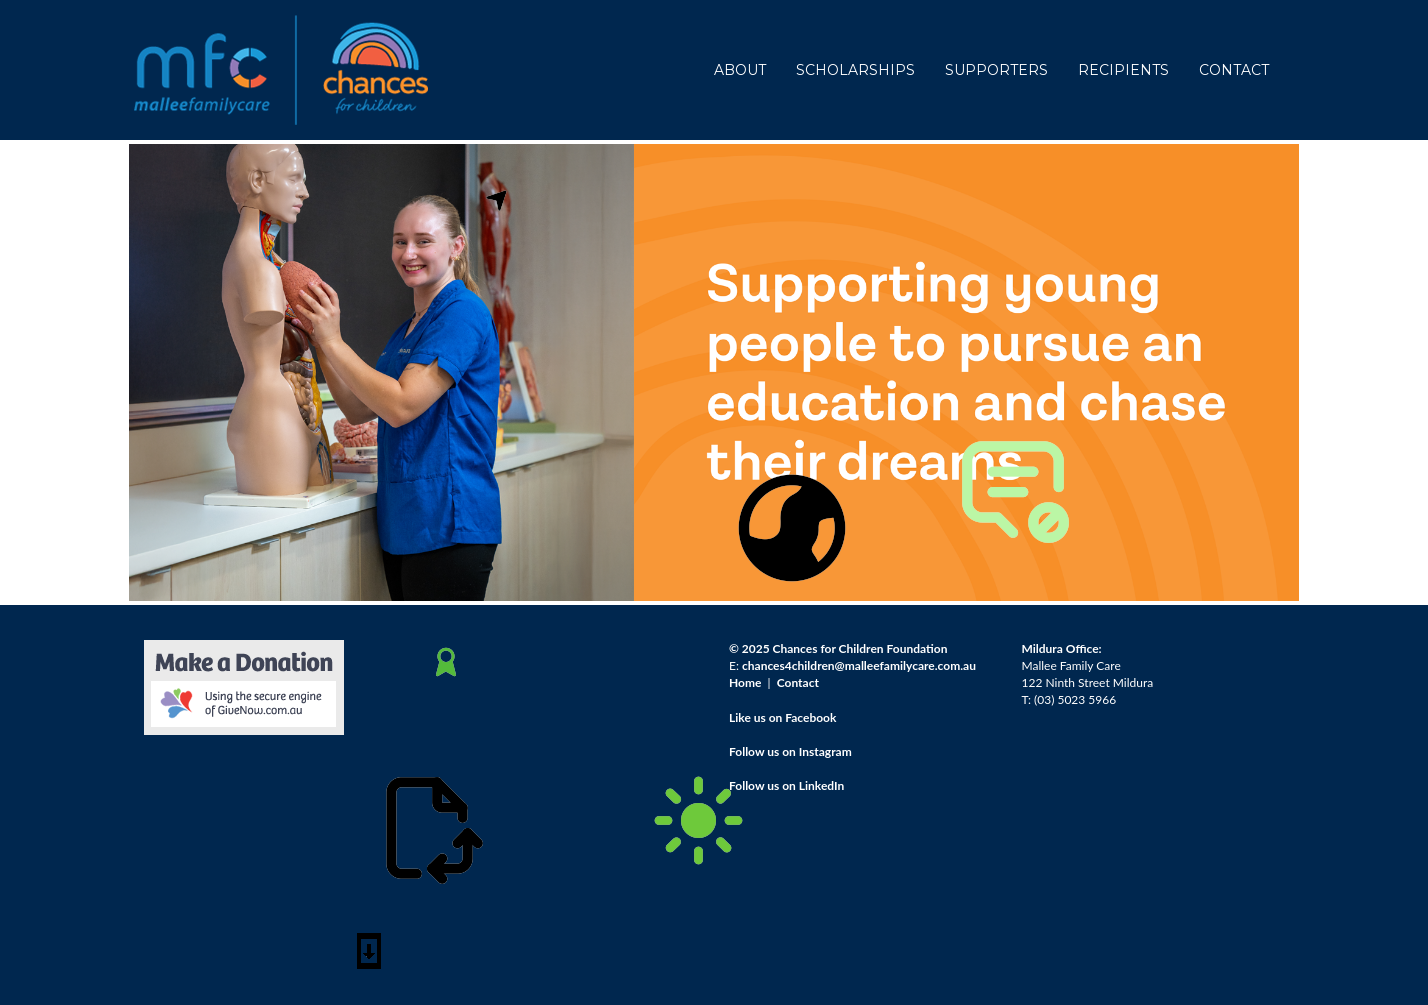  Describe the element at coordinates (446, 662) in the screenshot. I see `view achievements or awards` at that location.